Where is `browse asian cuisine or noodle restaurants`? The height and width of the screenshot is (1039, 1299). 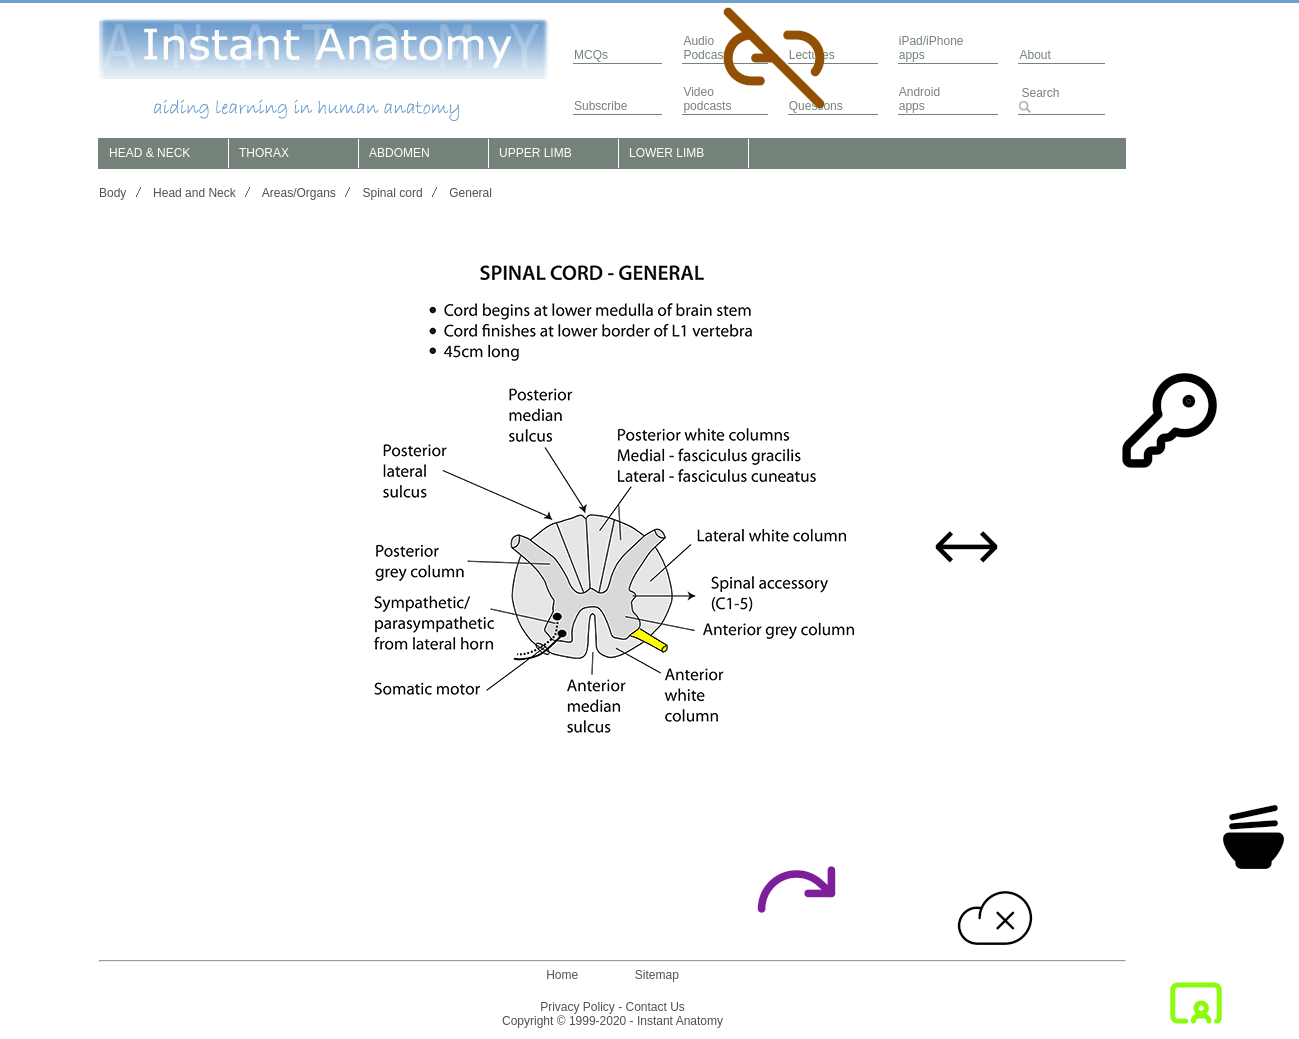
browse asian cuisine or noodle restaurants is located at coordinates (1253, 838).